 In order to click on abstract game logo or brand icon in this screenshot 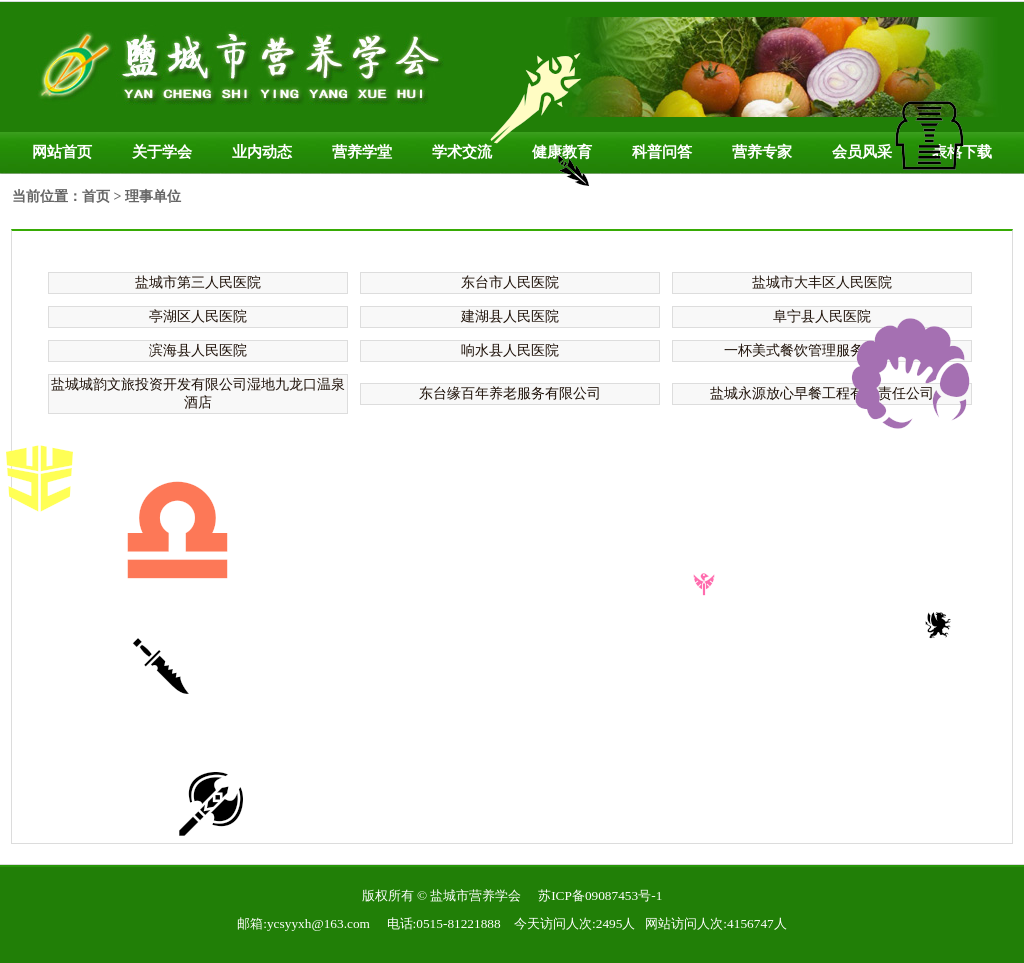, I will do `click(39, 478)`.